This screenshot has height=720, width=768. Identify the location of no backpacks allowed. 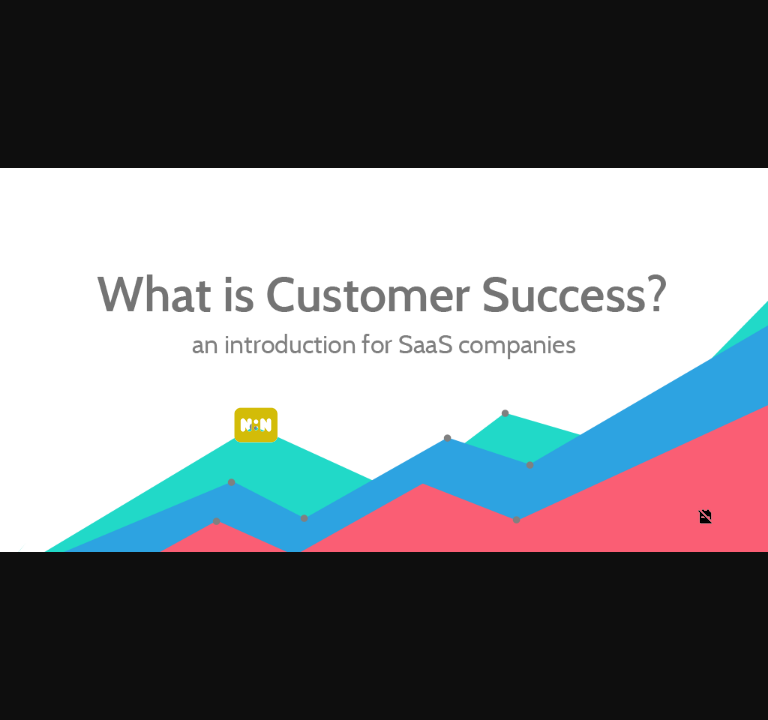
(705, 516).